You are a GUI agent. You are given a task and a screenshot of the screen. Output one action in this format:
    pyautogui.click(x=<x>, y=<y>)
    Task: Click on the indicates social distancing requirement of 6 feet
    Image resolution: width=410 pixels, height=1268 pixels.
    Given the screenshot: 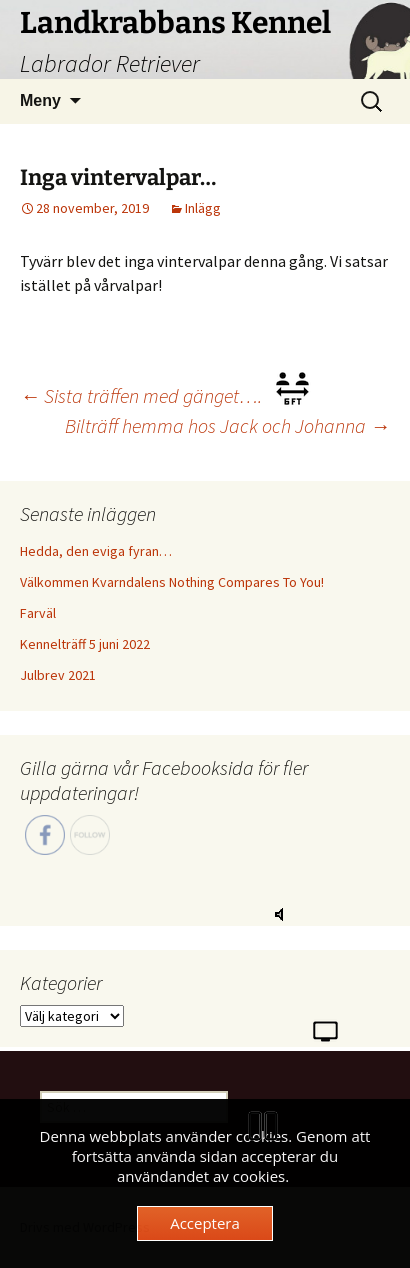 What is the action you would take?
    pyautogui.click(x=292, y=388)
    